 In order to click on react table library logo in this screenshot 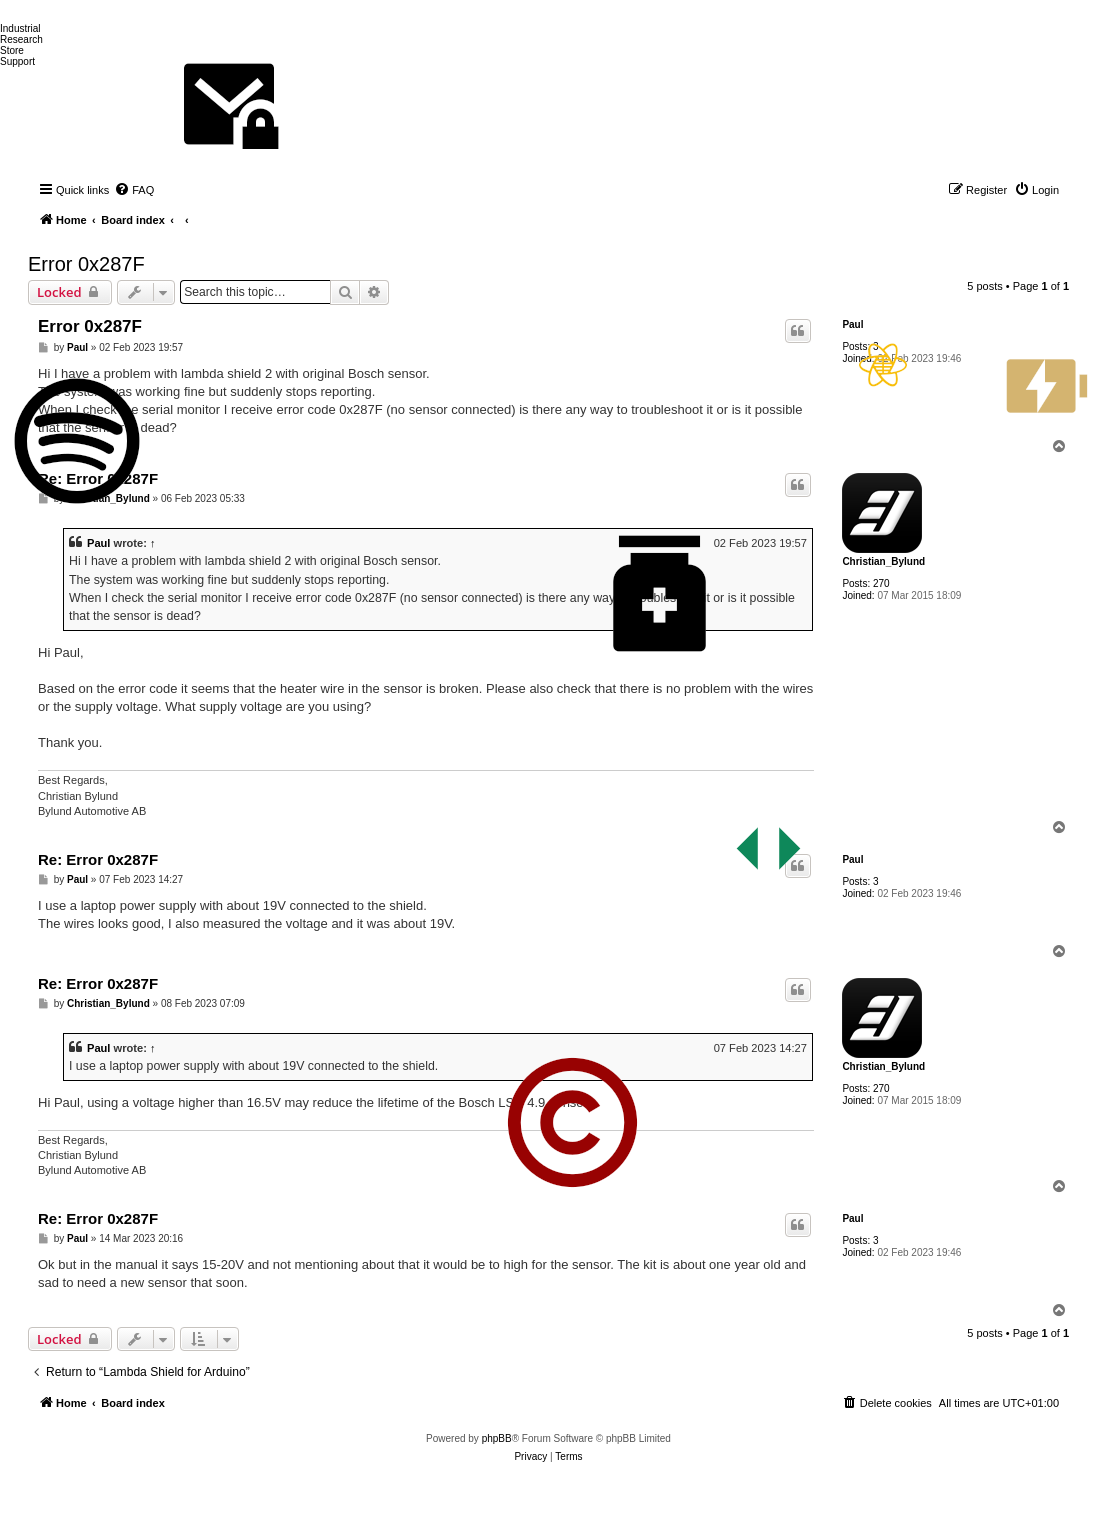, I will do `click(883, 365)`.